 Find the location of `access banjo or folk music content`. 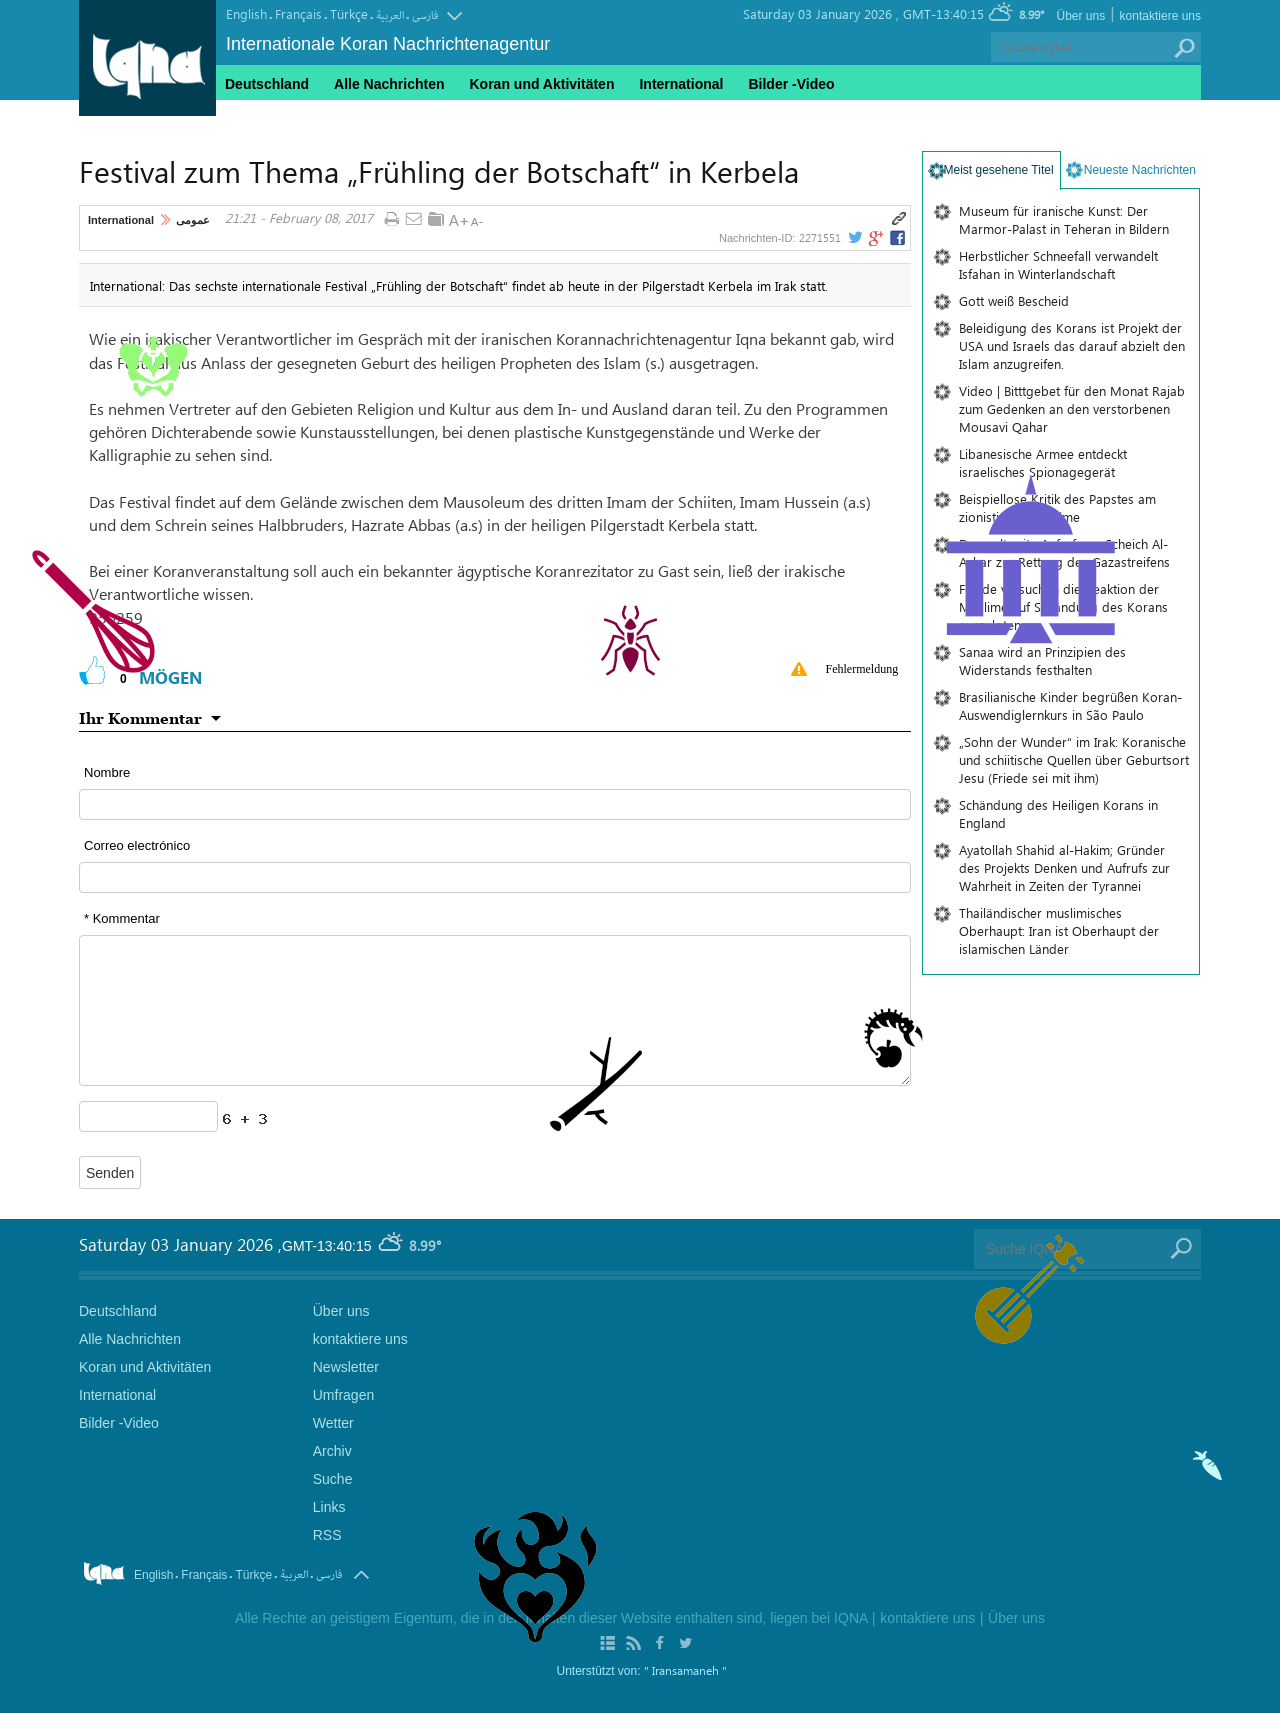

access banjo or folk music content is located at coordinates (1030, 1289).